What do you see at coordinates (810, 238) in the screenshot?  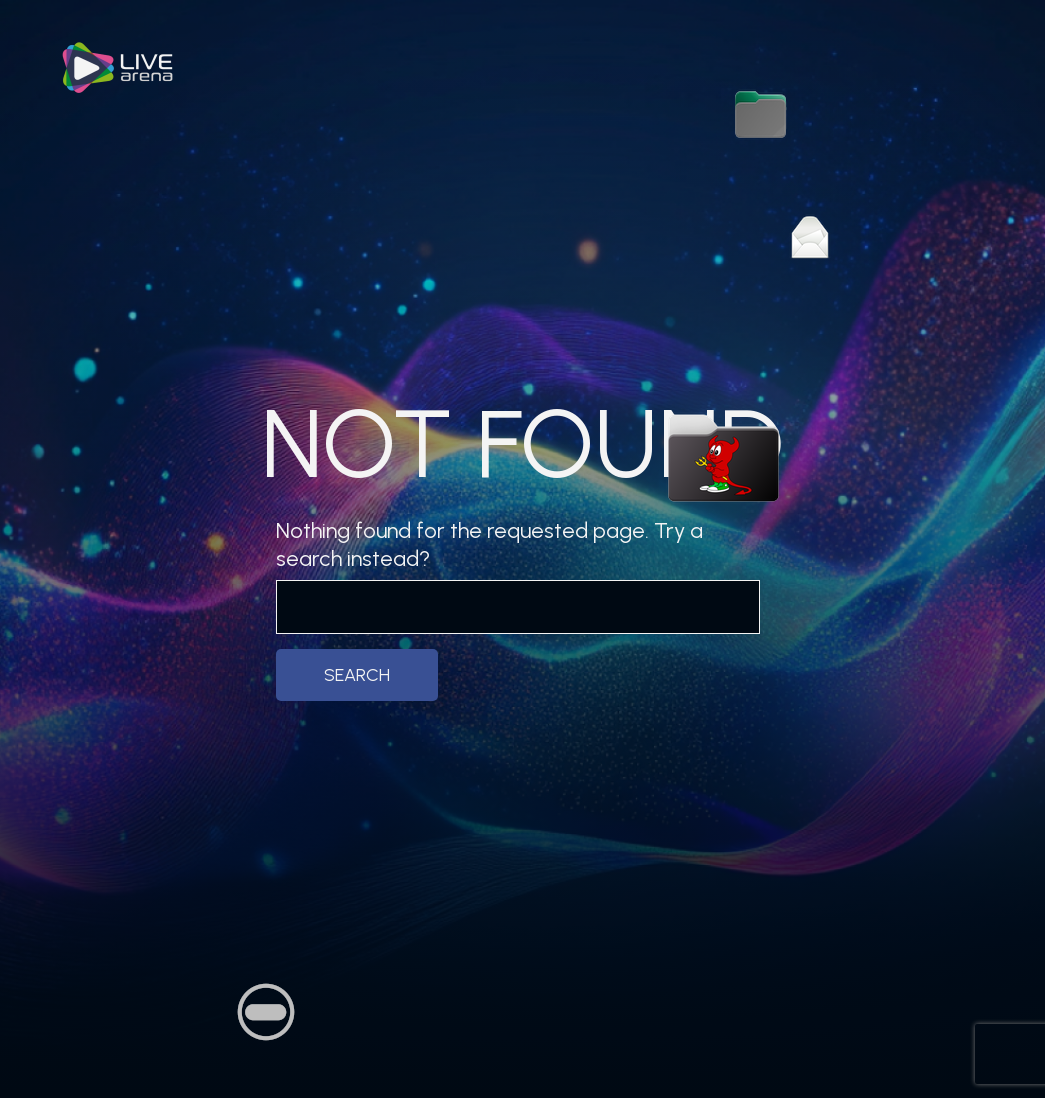 I see `indicates an item has associated email or message` at bounding box center [810, 238].